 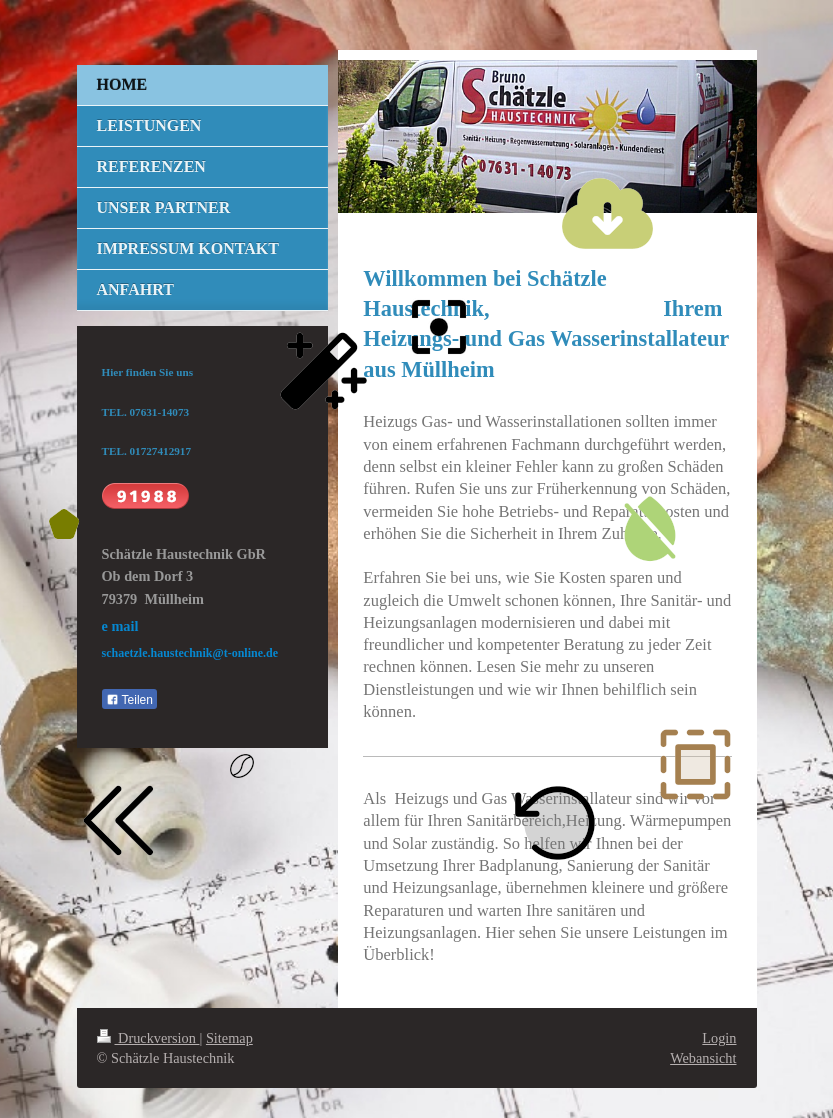 What do you see at coordinates (64, 524) in the screenshot?
I see `indicates a pentagon shape or geometric element` at bounding box center [64, 524].